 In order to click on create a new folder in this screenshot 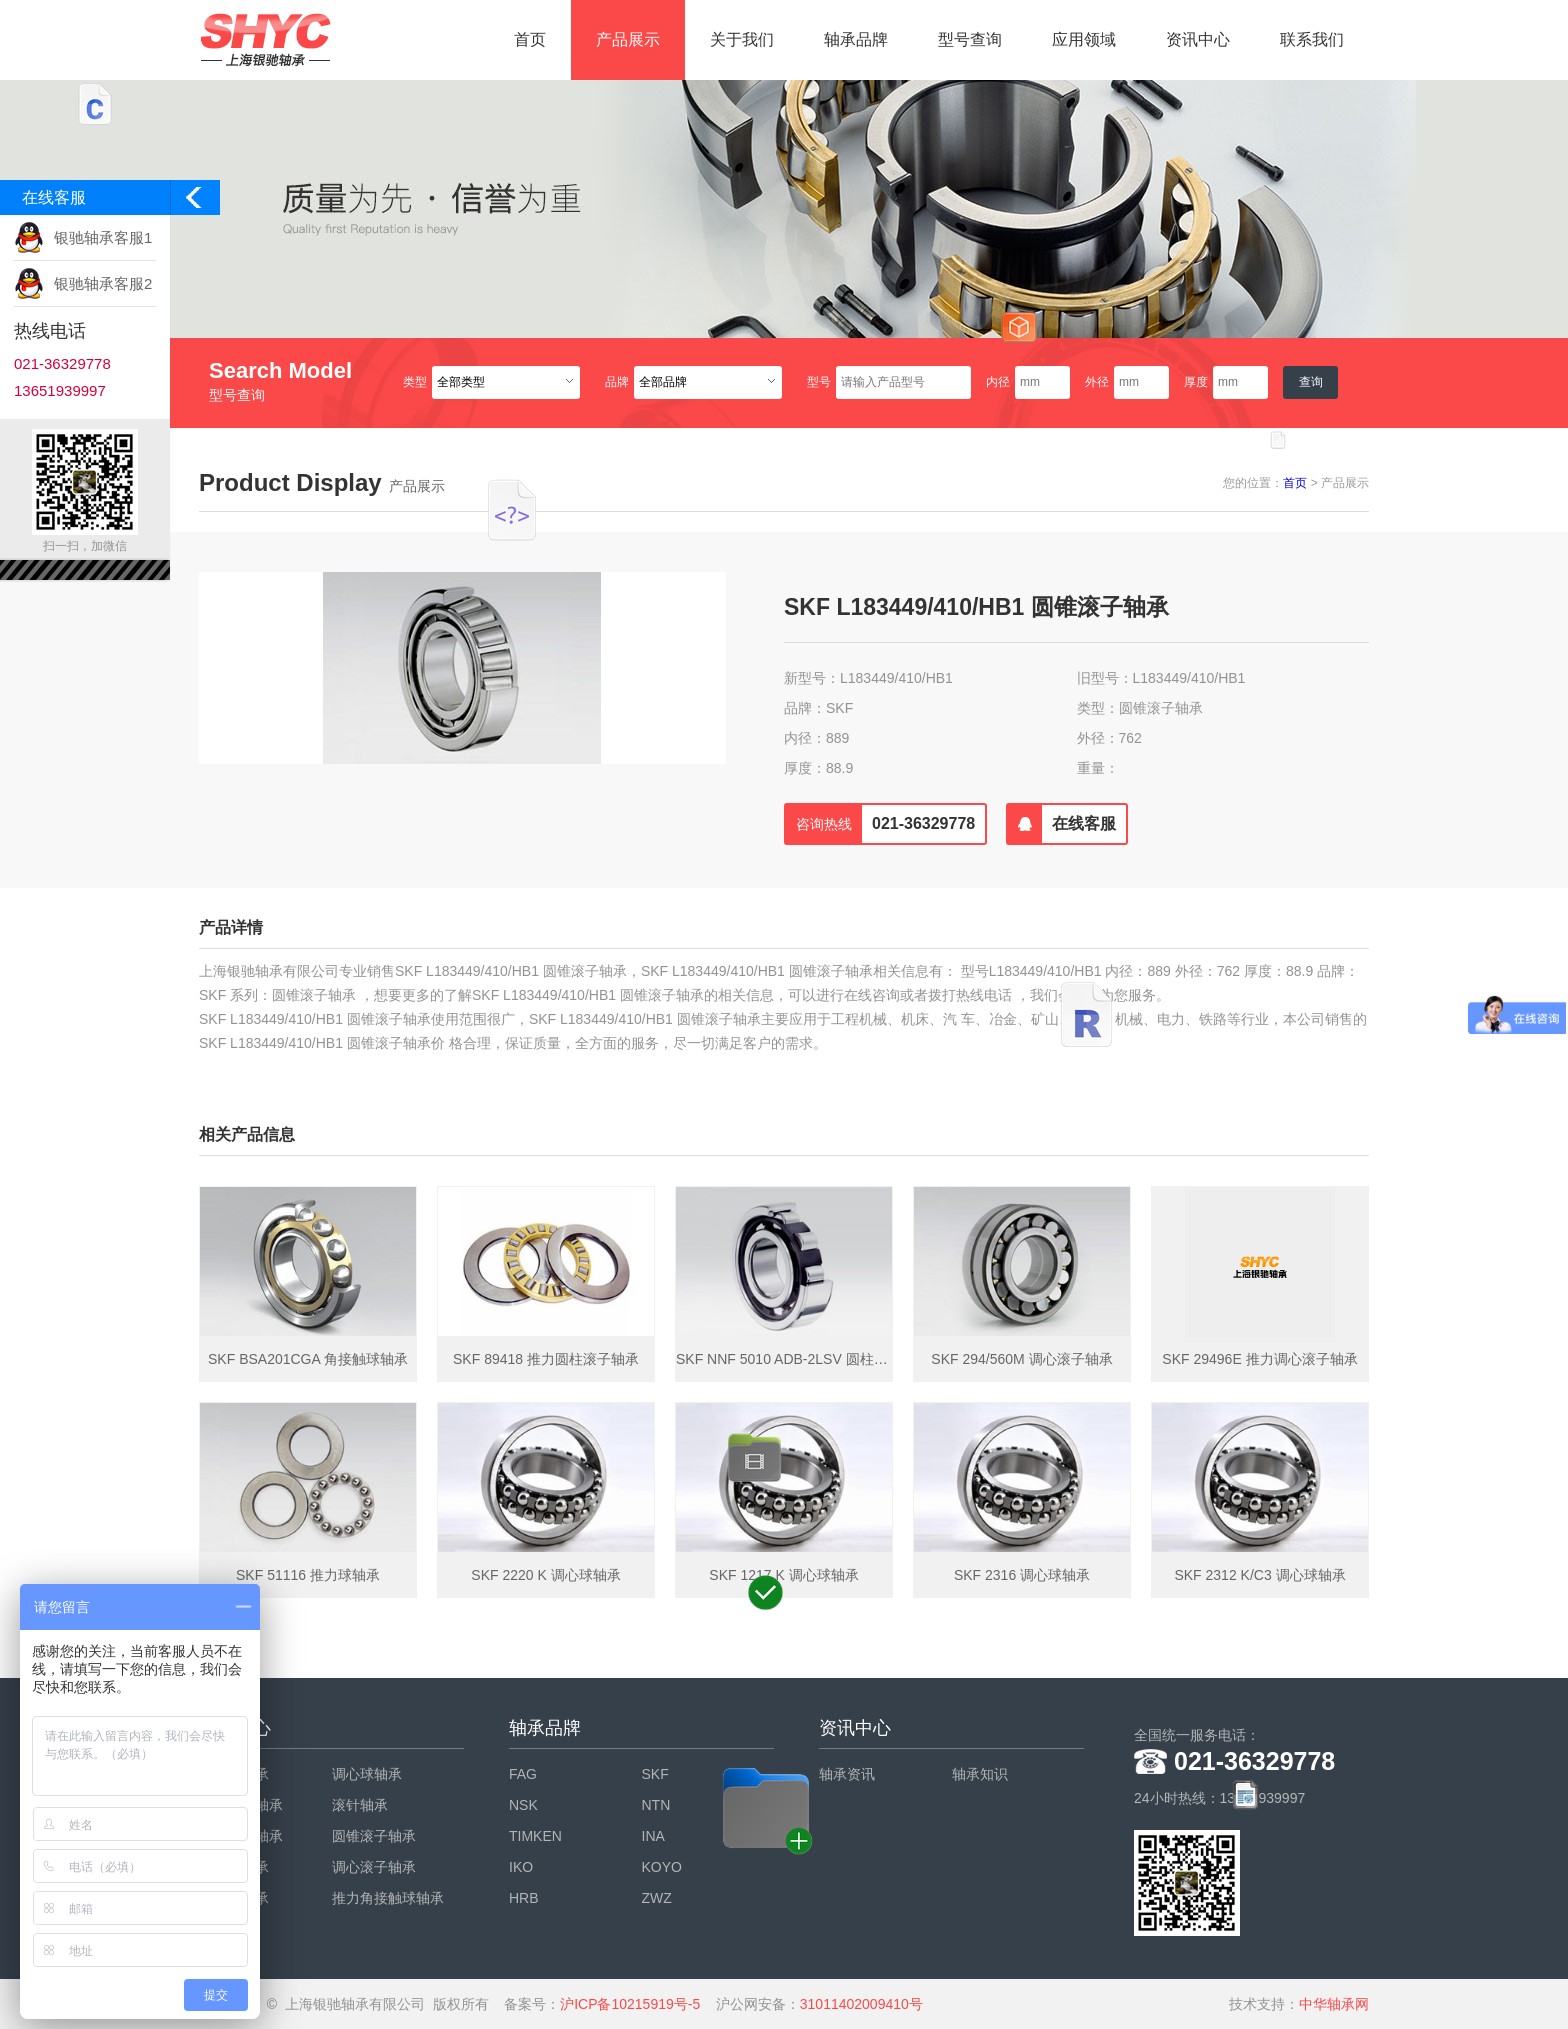, I will do `click(766, 1808)`.